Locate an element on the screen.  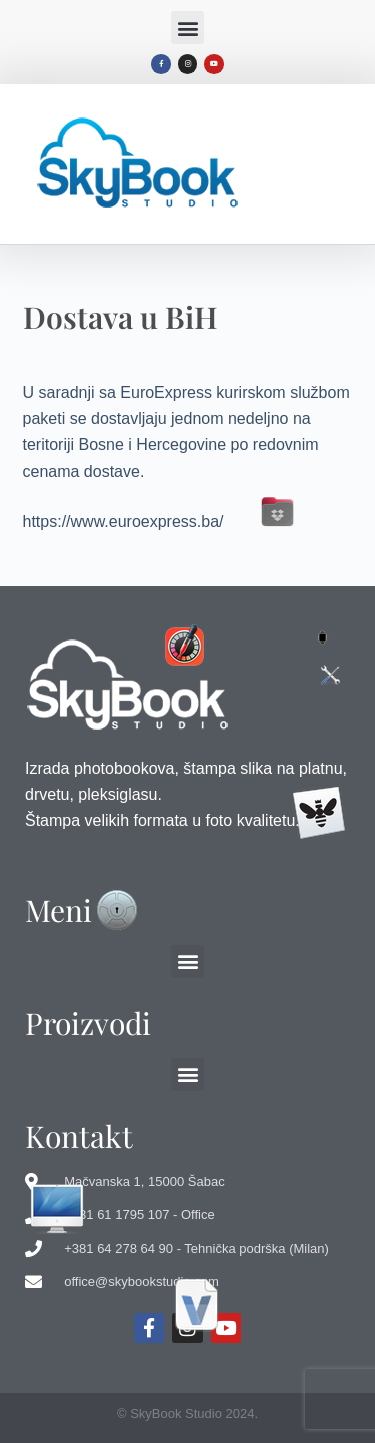
open Kandji Agent for device management is located at coordinates (319, 813).